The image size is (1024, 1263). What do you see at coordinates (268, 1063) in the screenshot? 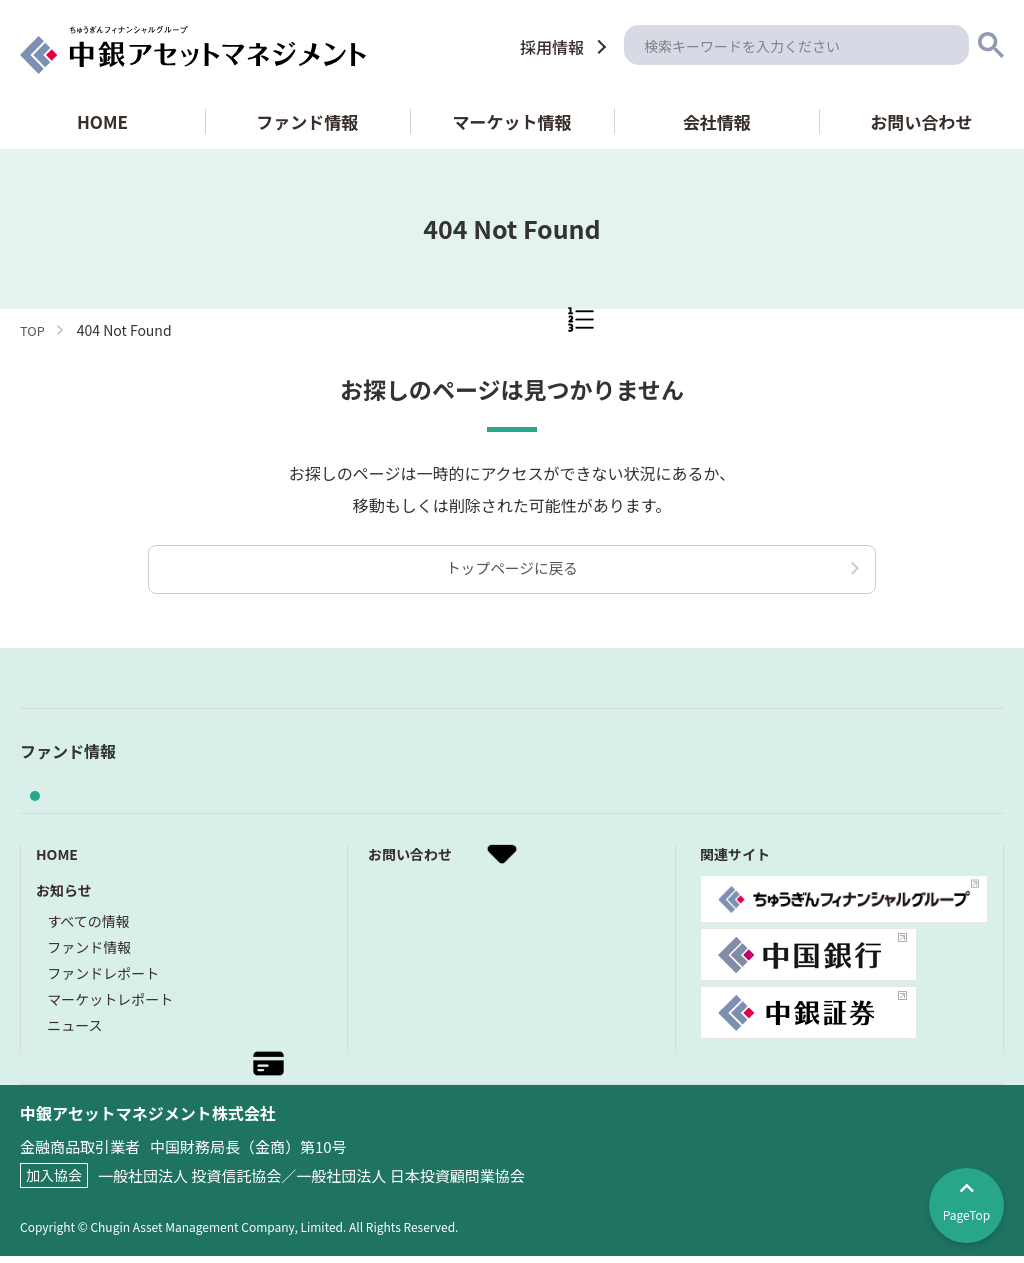
I see `access payment methods` at bounding box center [268, 1063].